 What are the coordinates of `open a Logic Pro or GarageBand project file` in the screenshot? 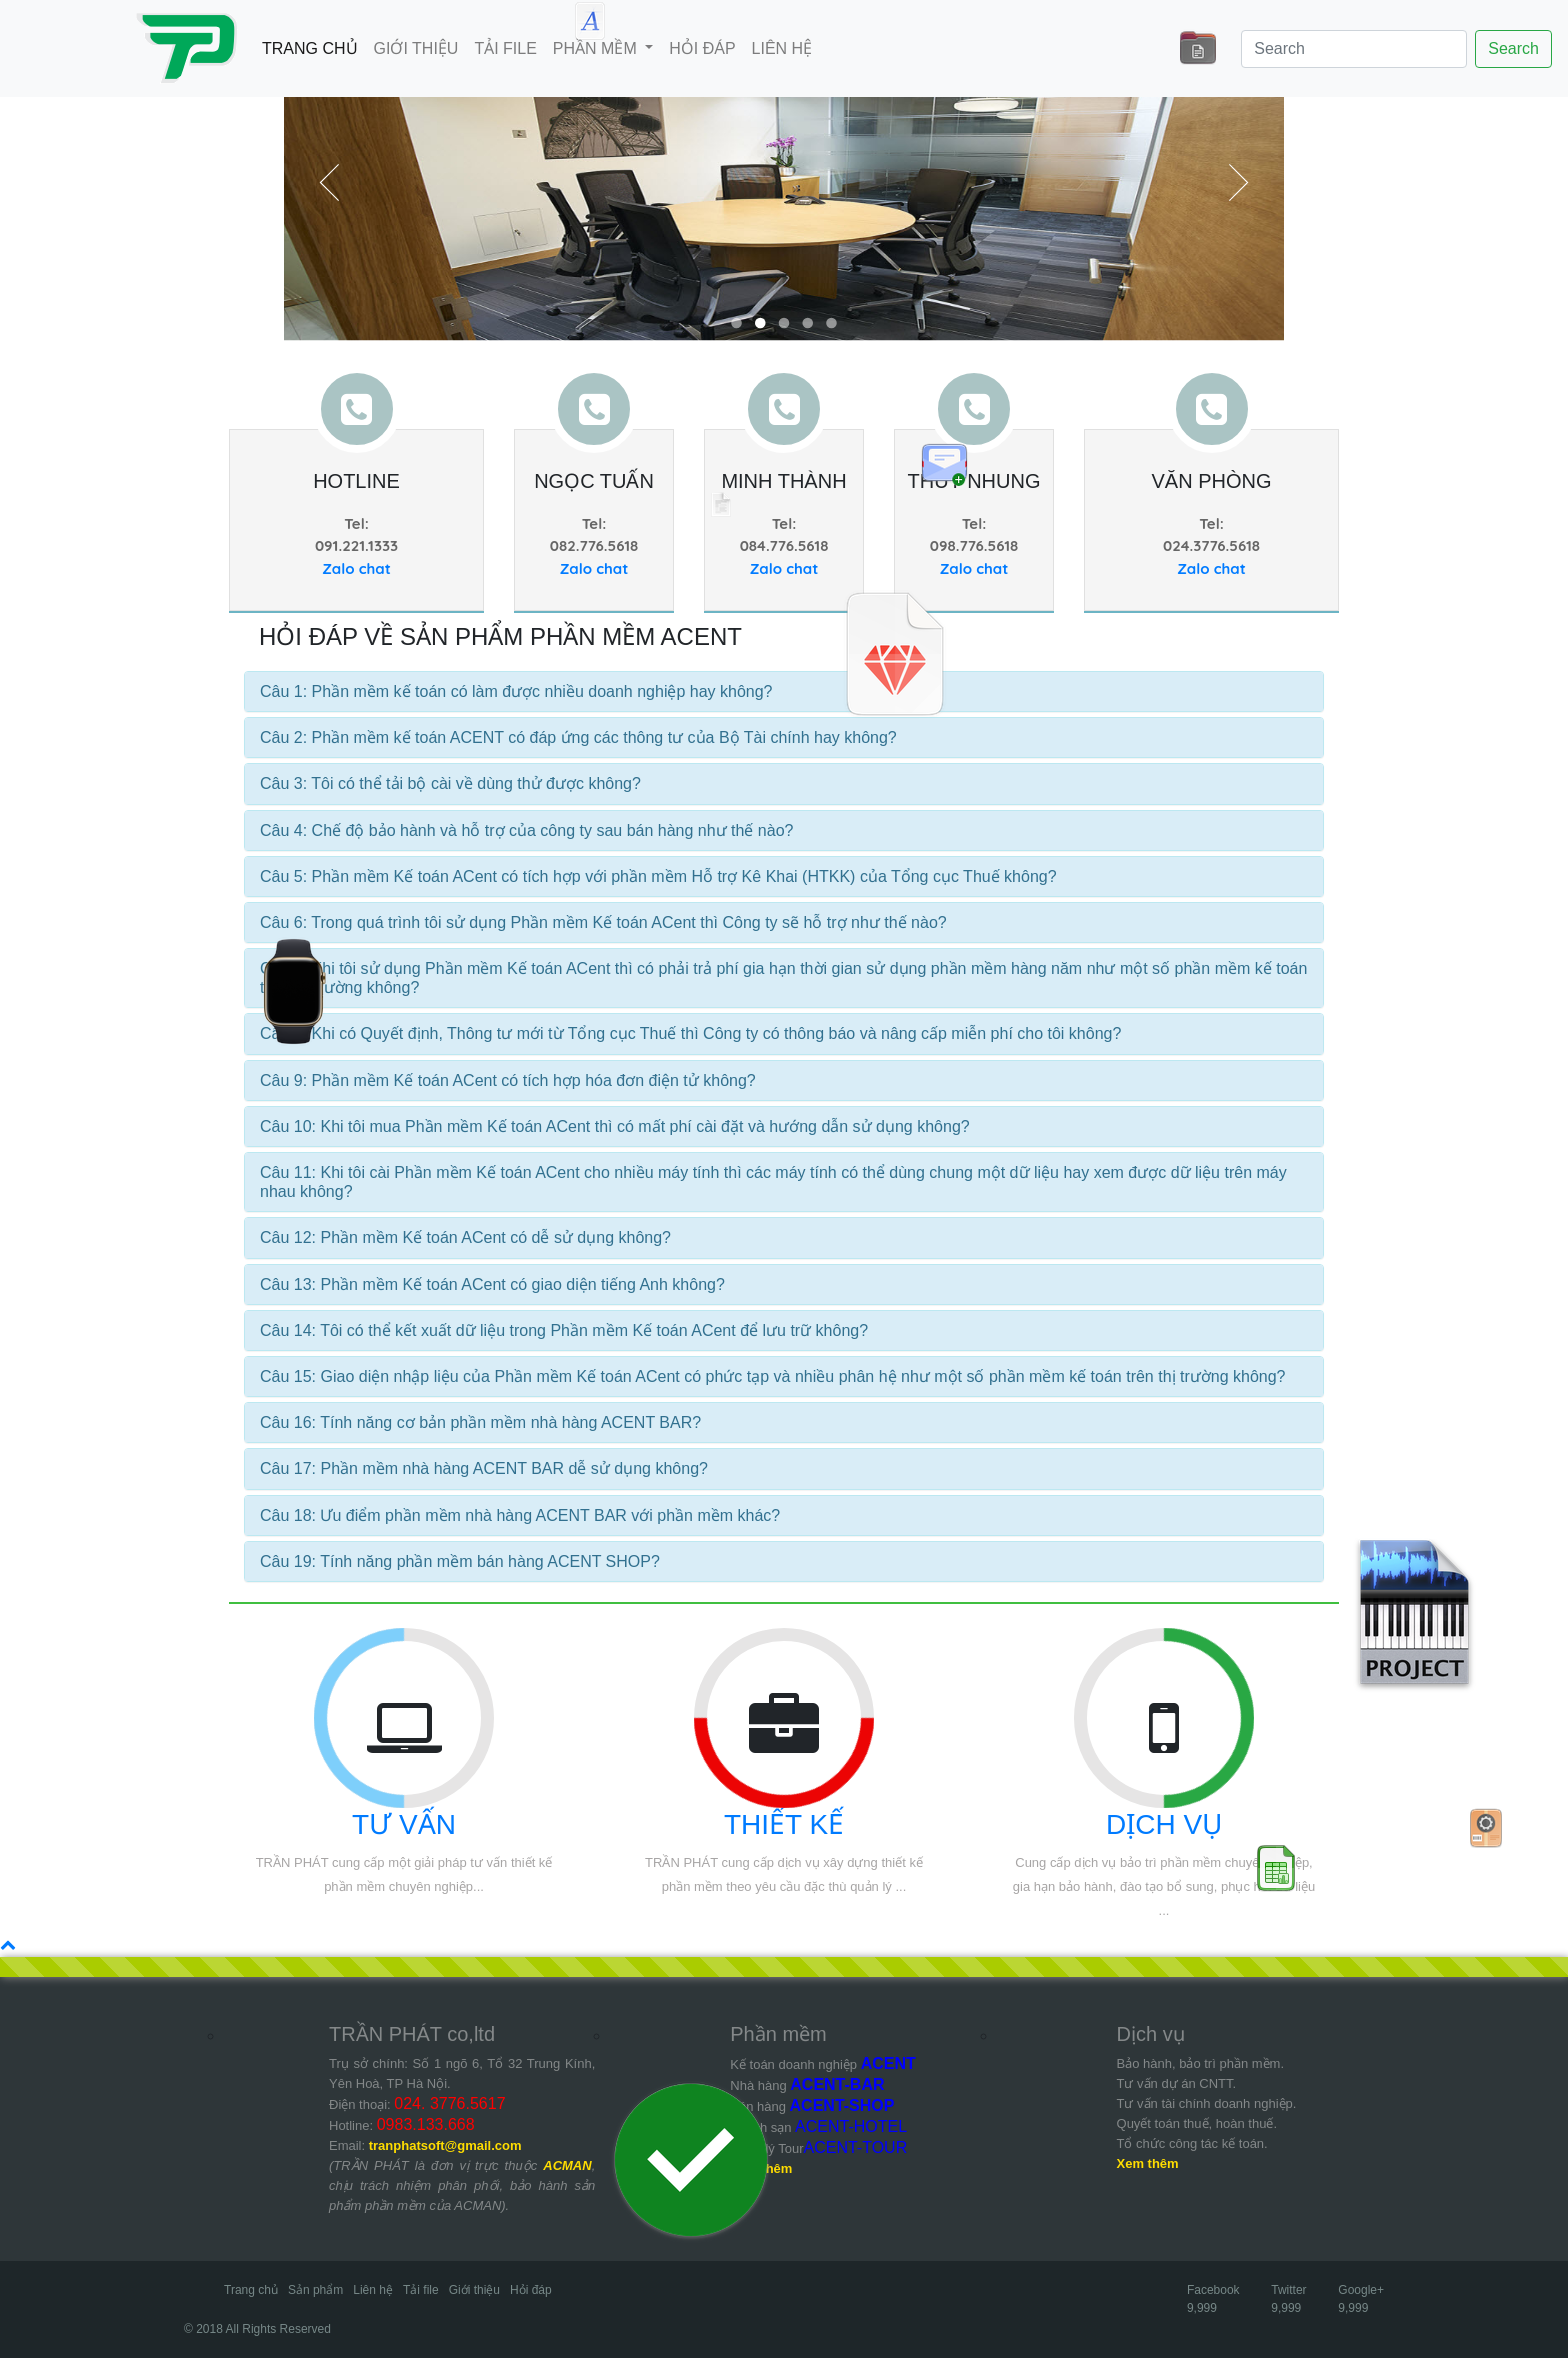 It's located at (1414, 1615).